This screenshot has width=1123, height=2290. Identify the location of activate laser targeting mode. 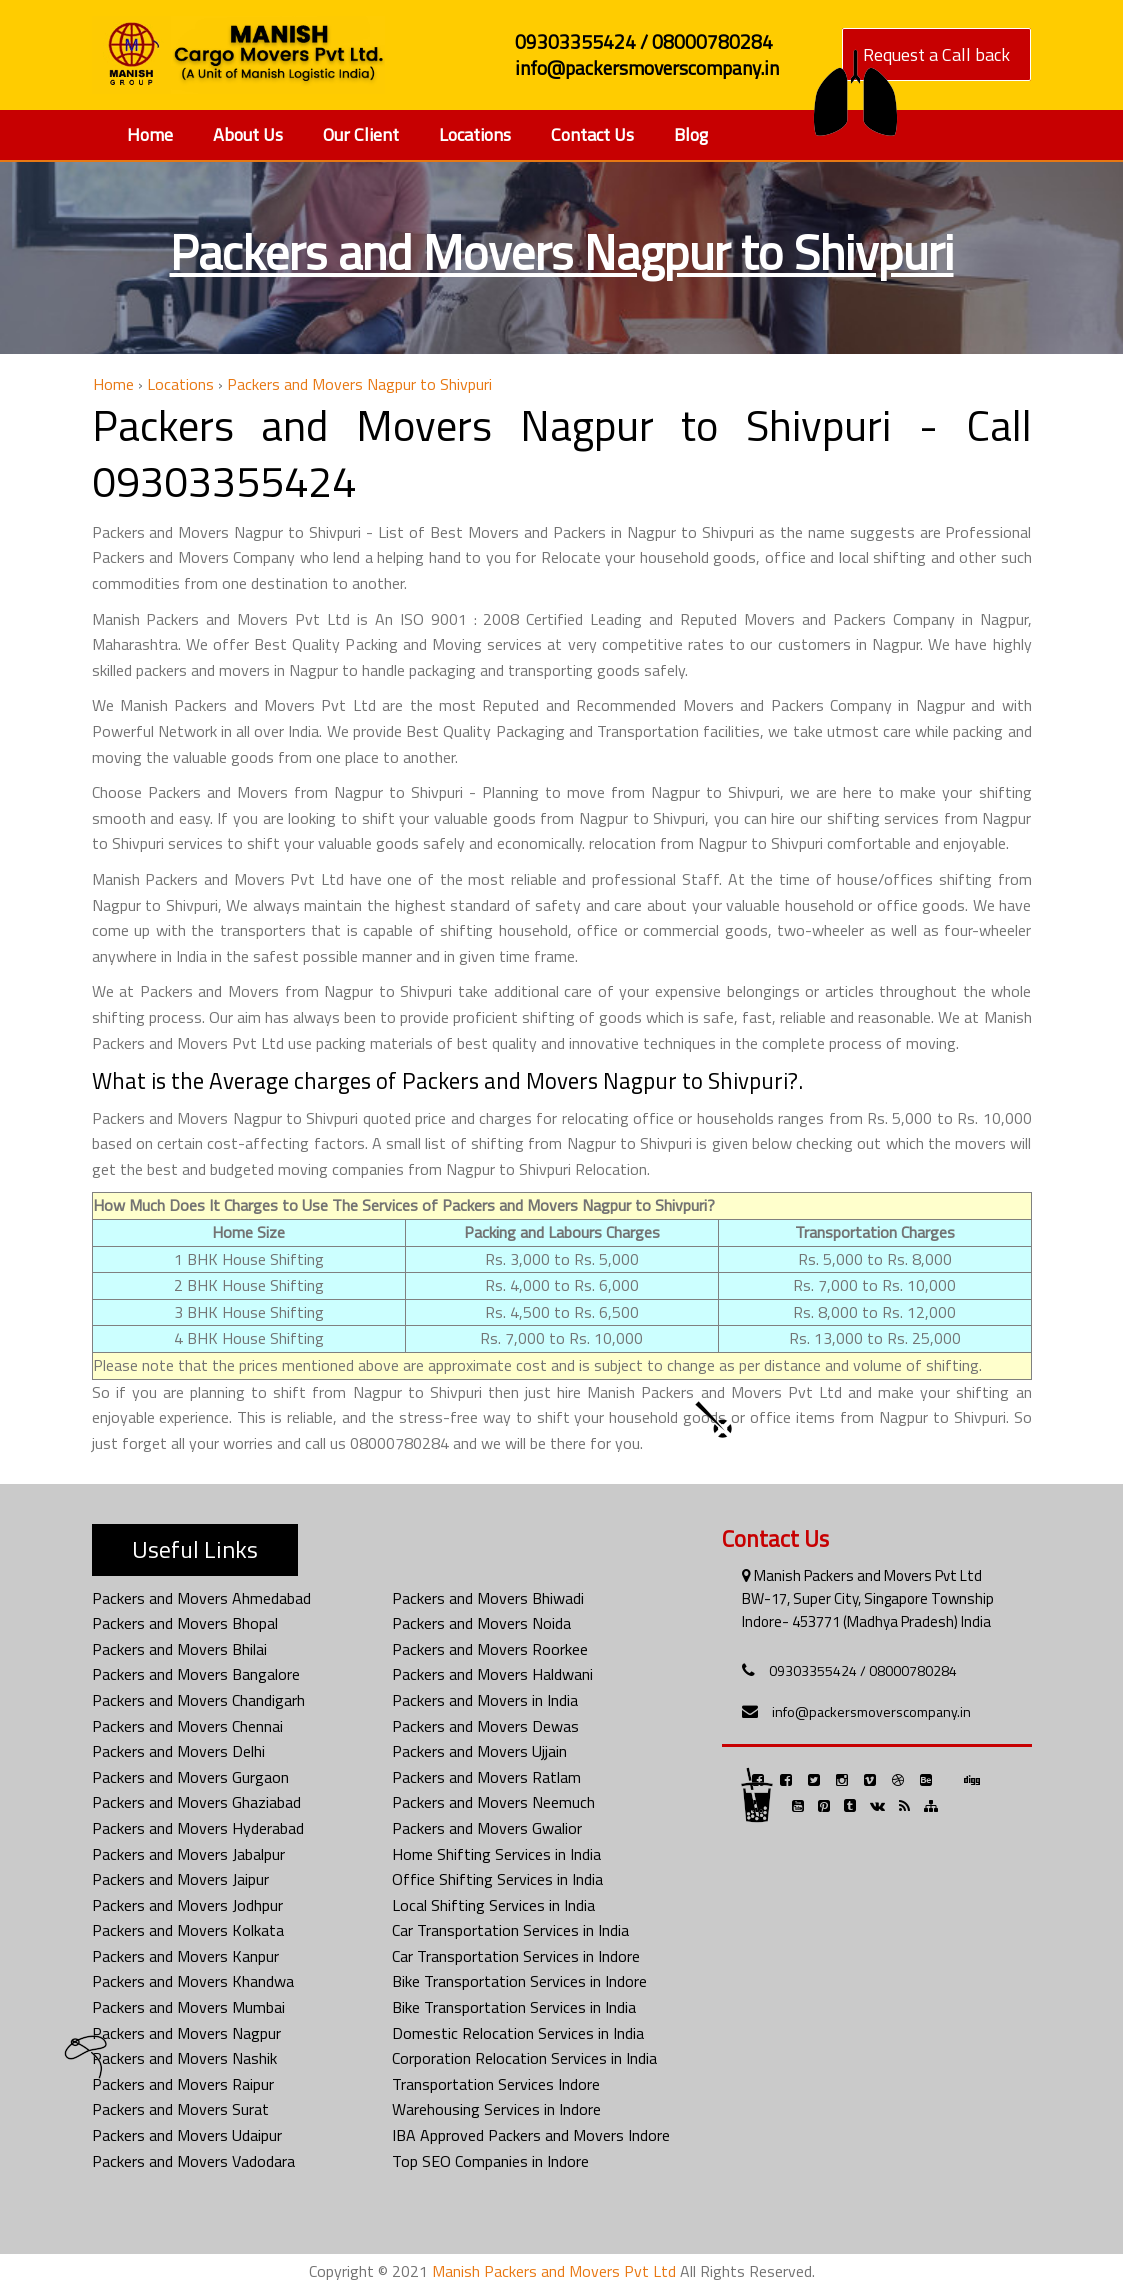
(713, 1419).